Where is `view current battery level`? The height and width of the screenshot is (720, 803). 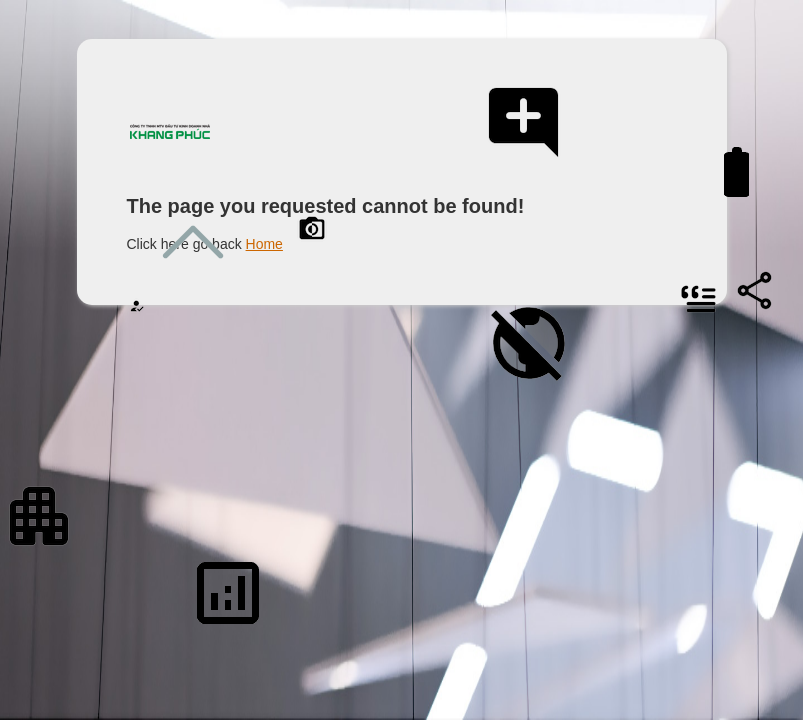 view current battery level is located at coordinates (737, 172).